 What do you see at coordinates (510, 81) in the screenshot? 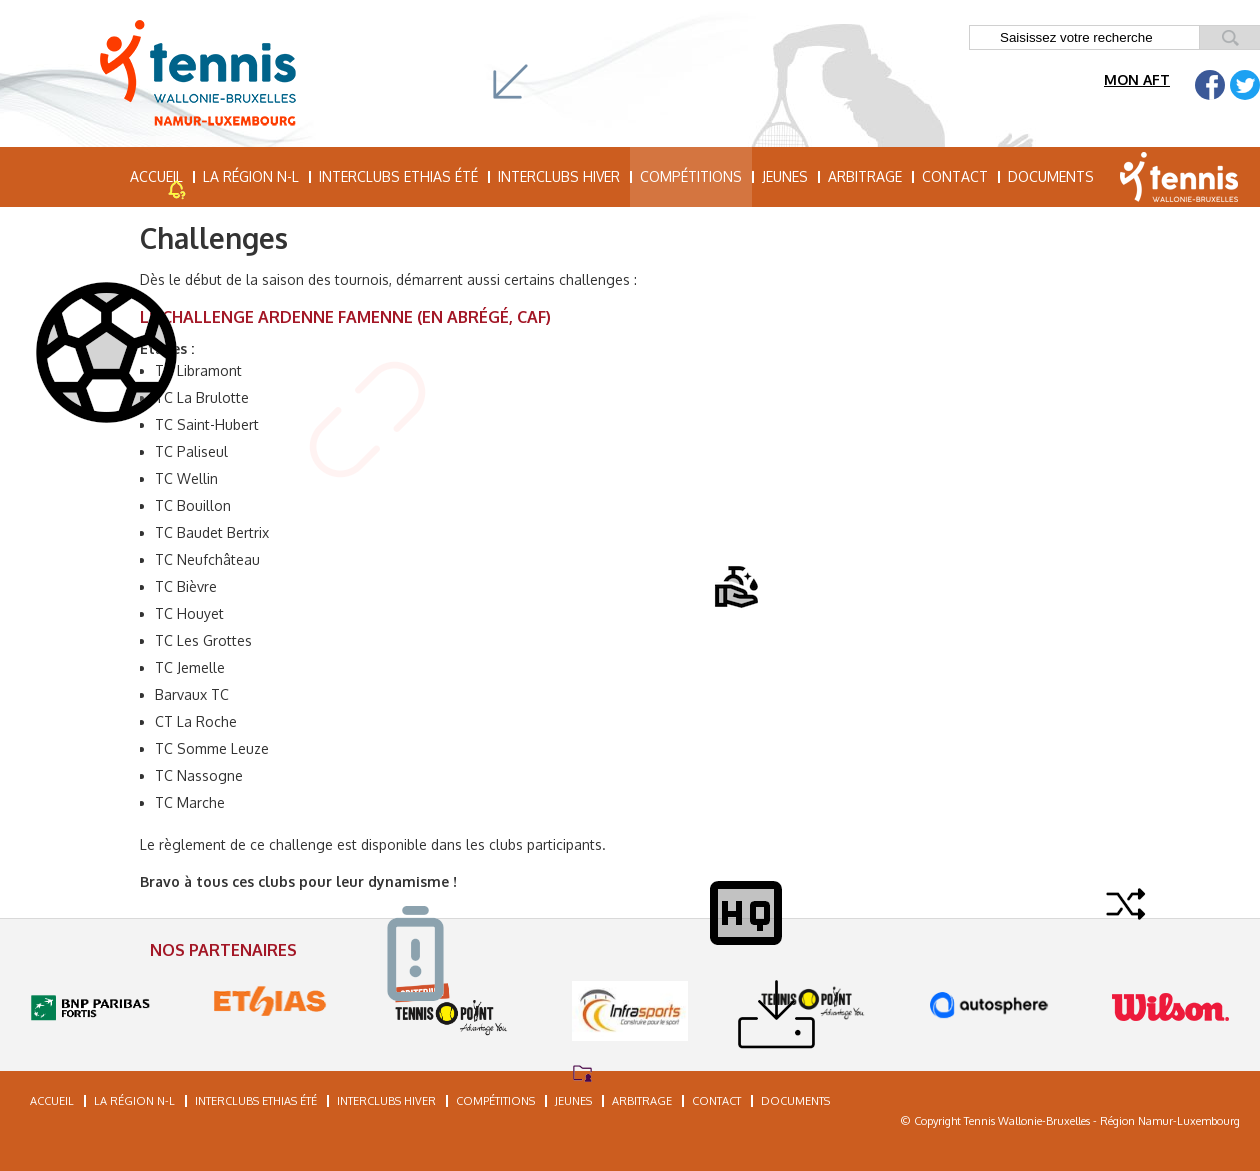
I see `navigate to previous or lower-left content` at bounding box center [510, 81].